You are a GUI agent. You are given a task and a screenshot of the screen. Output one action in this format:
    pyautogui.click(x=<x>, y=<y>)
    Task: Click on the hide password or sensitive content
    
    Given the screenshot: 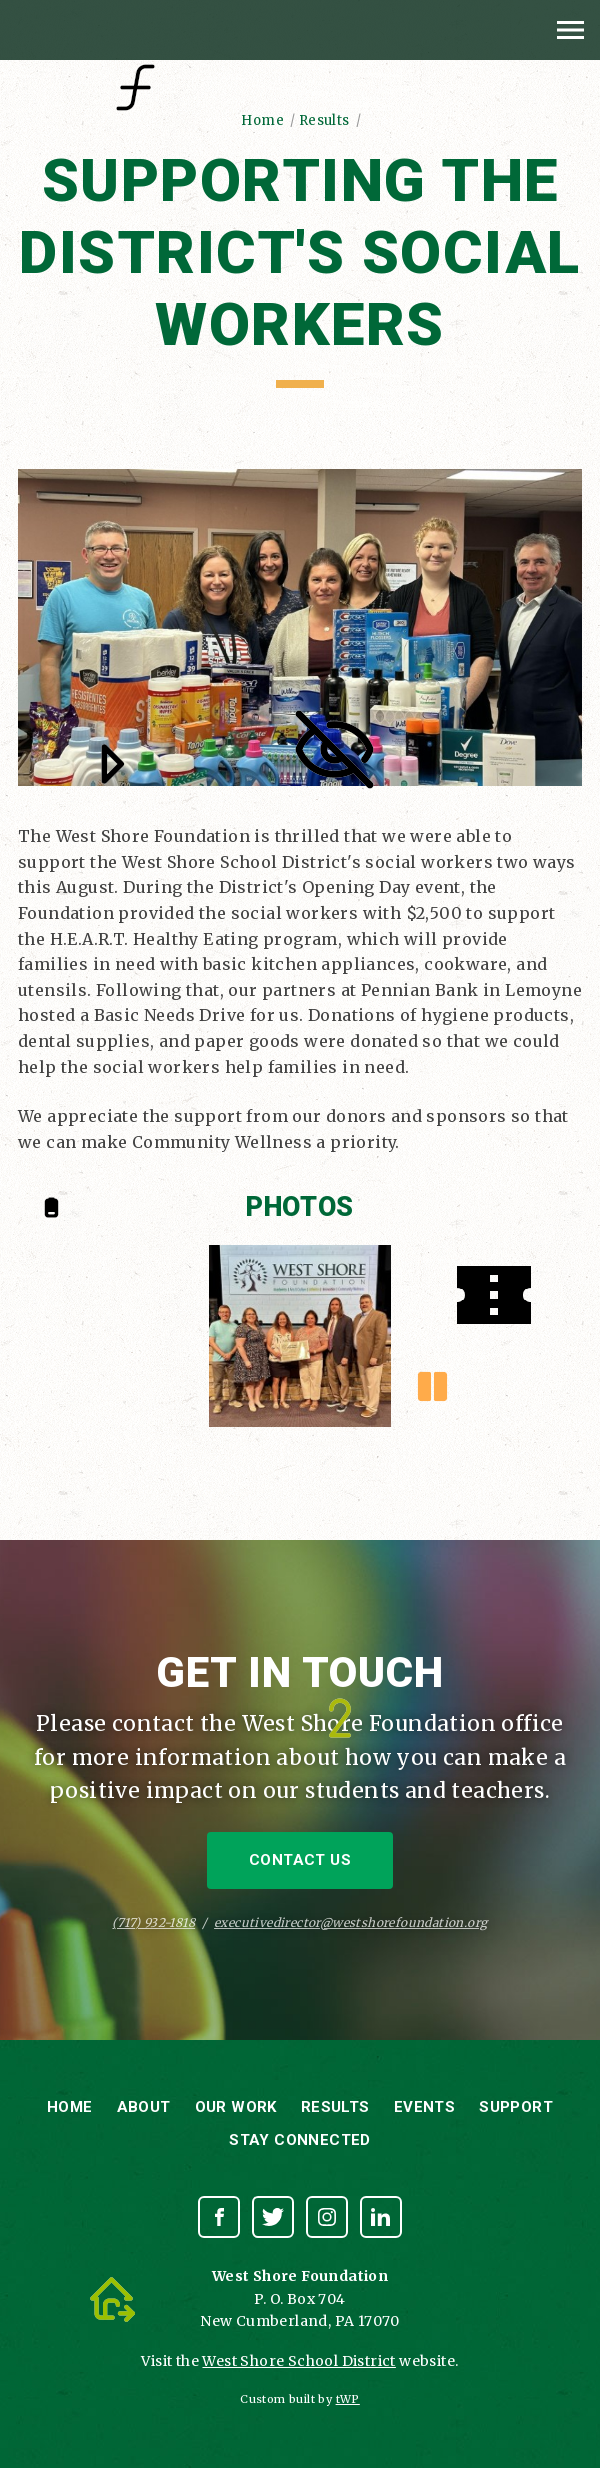 What is the action you would take?
    pyautogui.click(x=334, y=749)
    